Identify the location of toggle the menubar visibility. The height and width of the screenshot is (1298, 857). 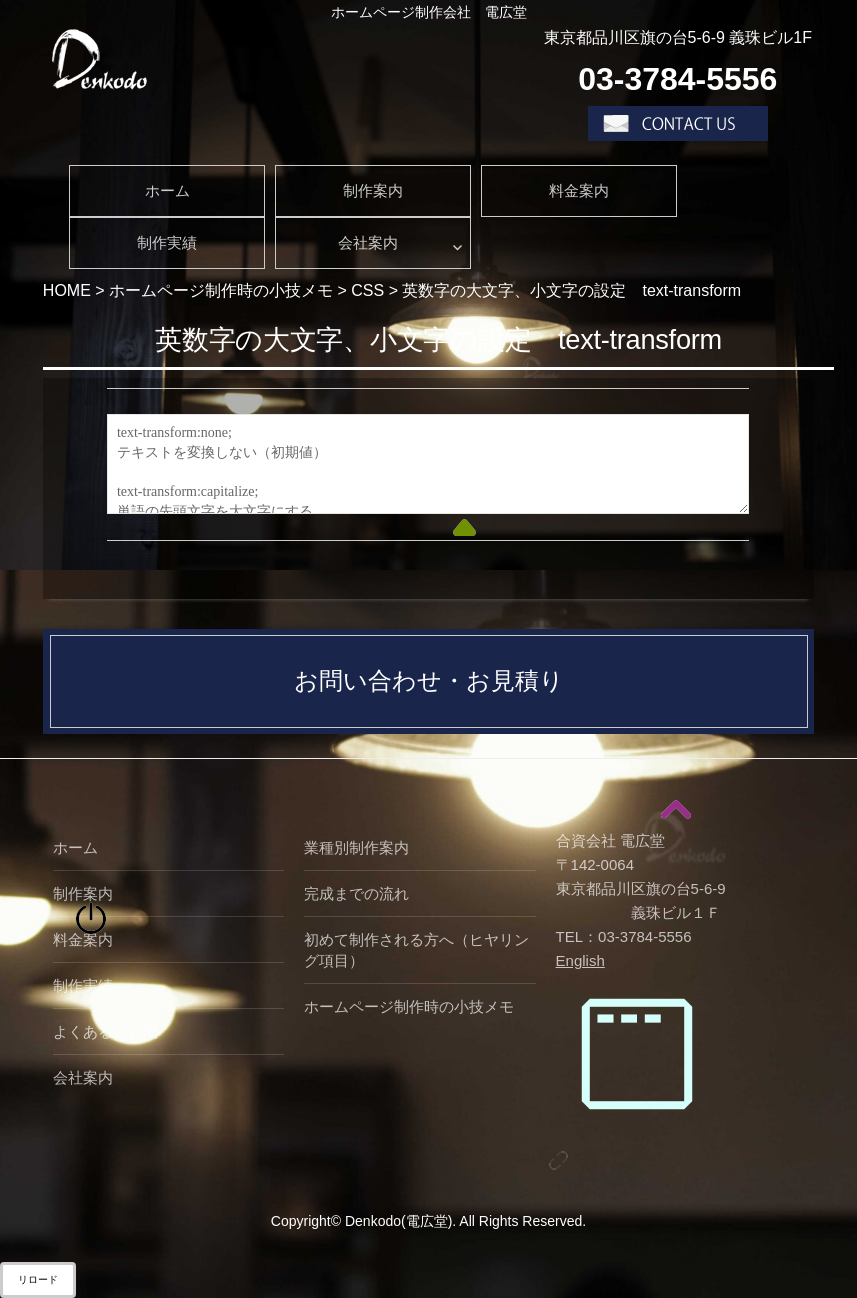
(637, 1054).